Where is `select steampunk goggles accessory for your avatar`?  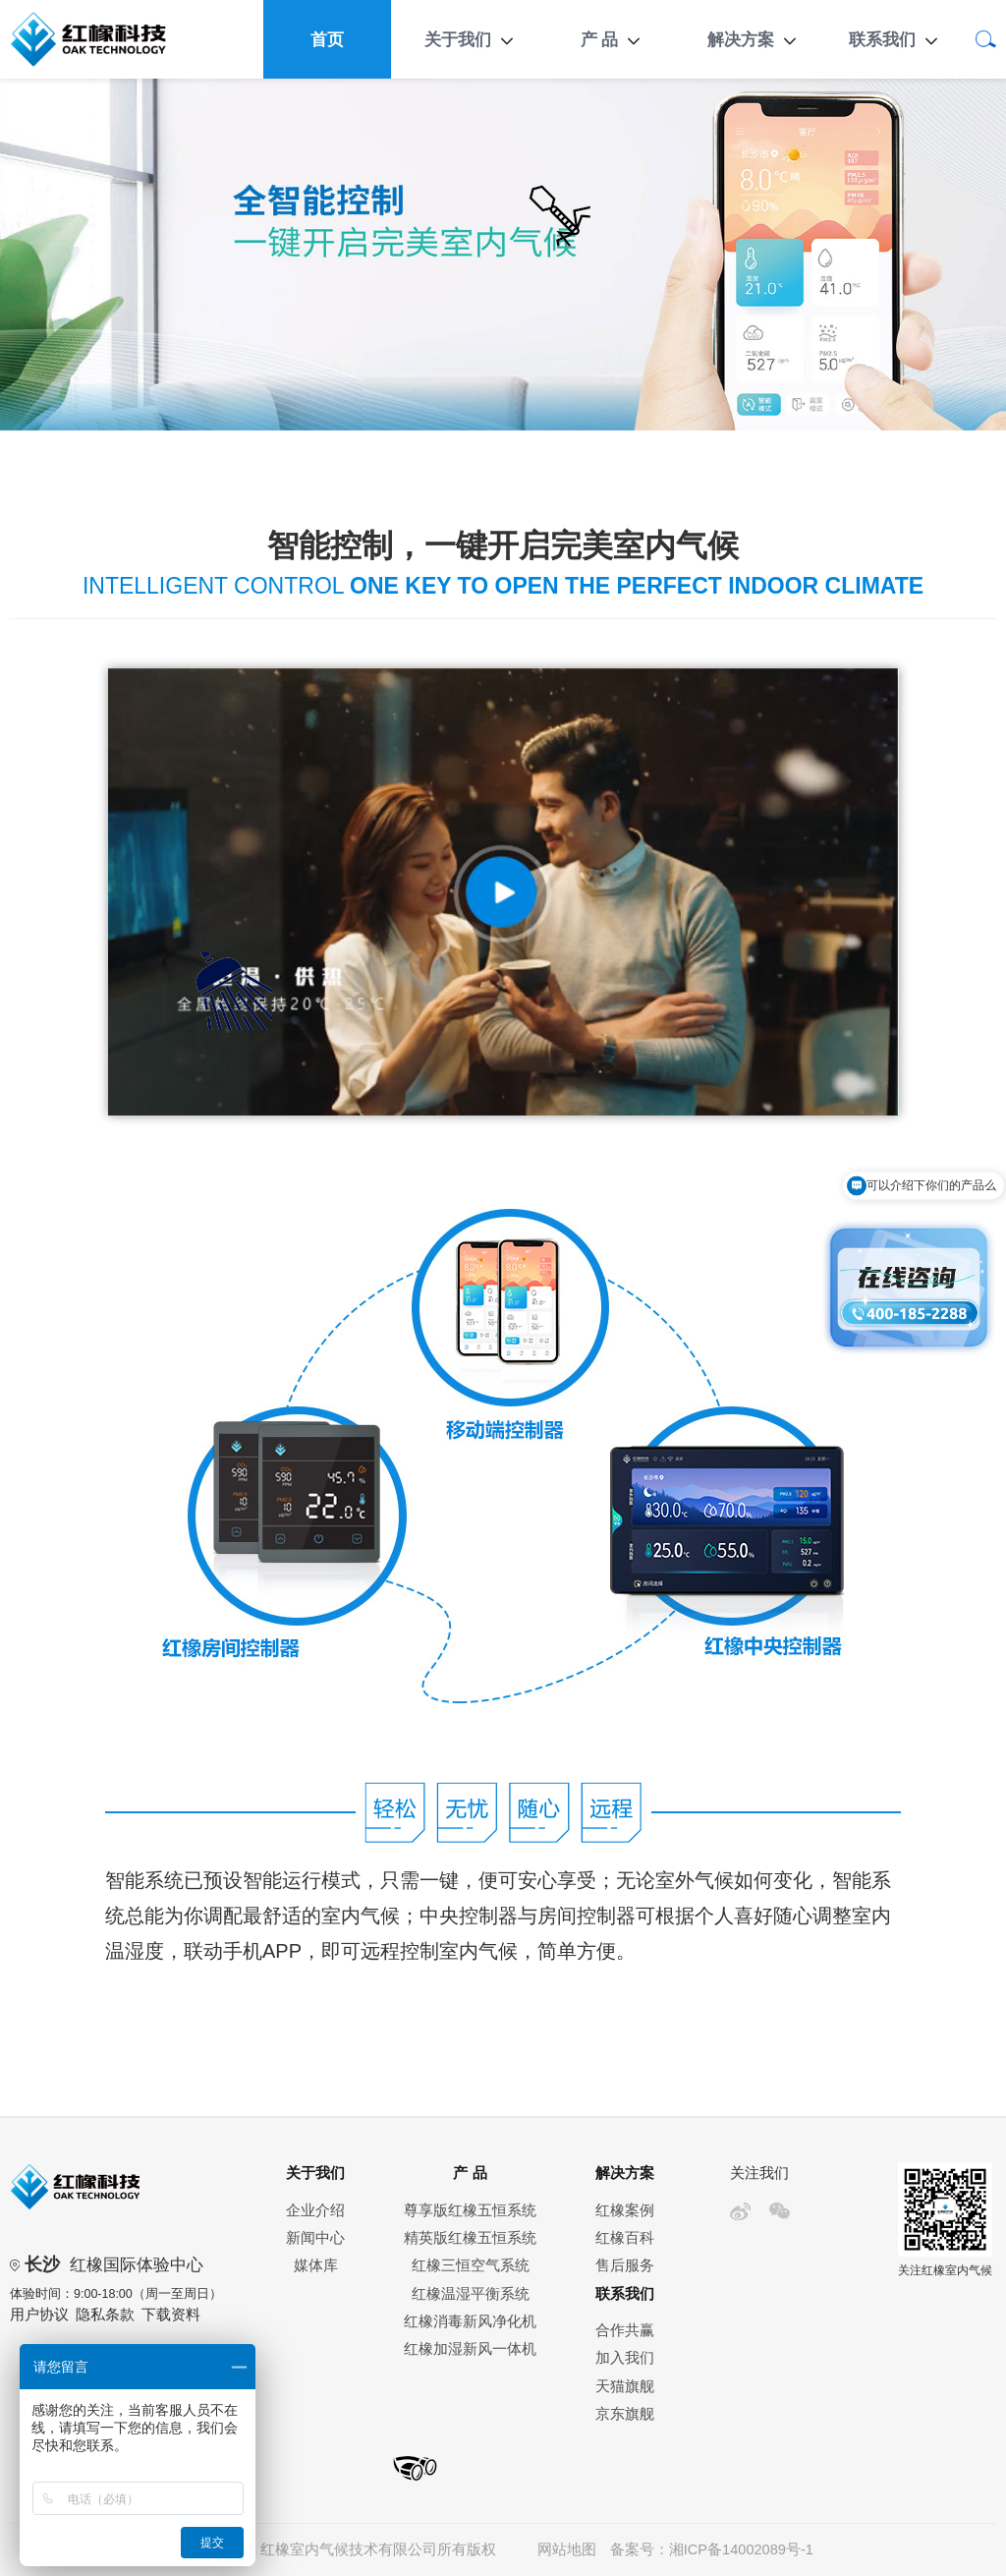 select steampunk goggles accessory for your avatar is located at coordinates (415, 2468).